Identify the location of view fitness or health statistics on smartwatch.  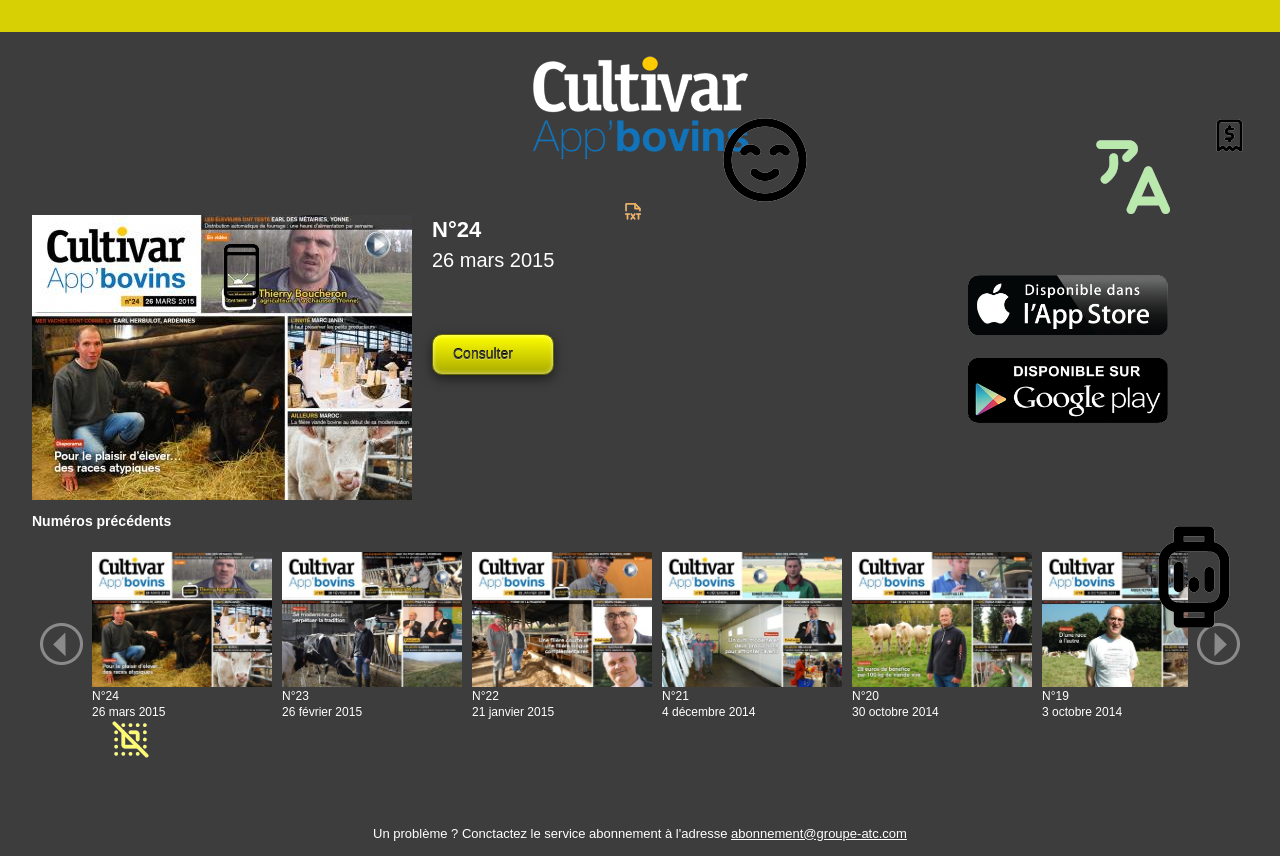
(1194, 577).